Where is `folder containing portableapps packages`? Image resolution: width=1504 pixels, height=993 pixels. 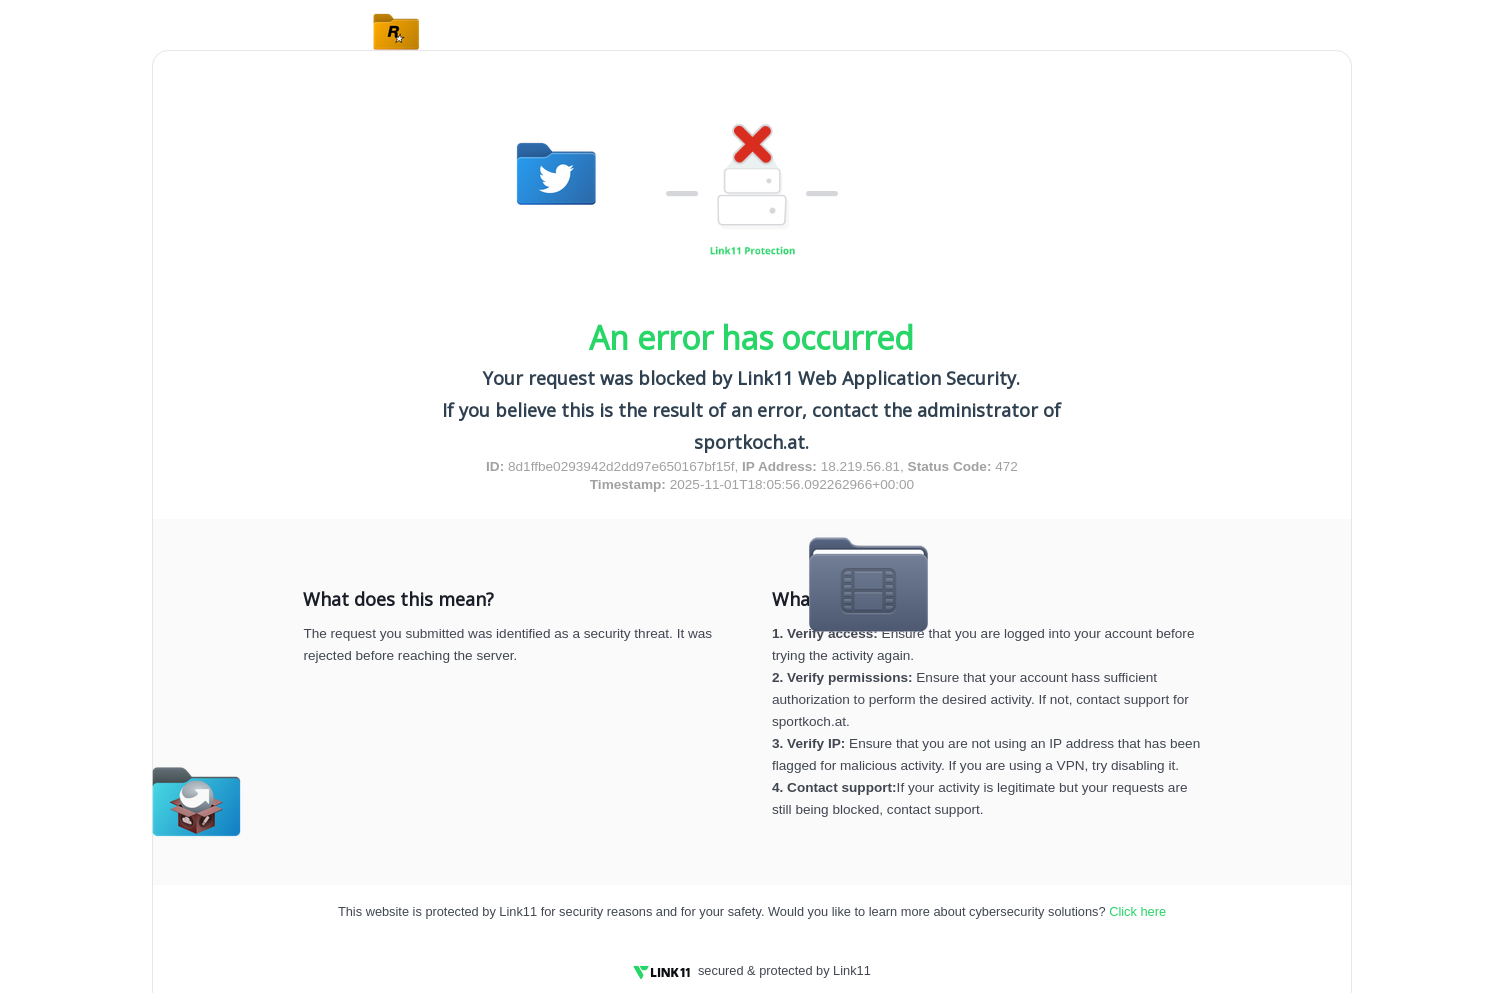 folder containing portableapps packages is located at coordinates (196, 804).